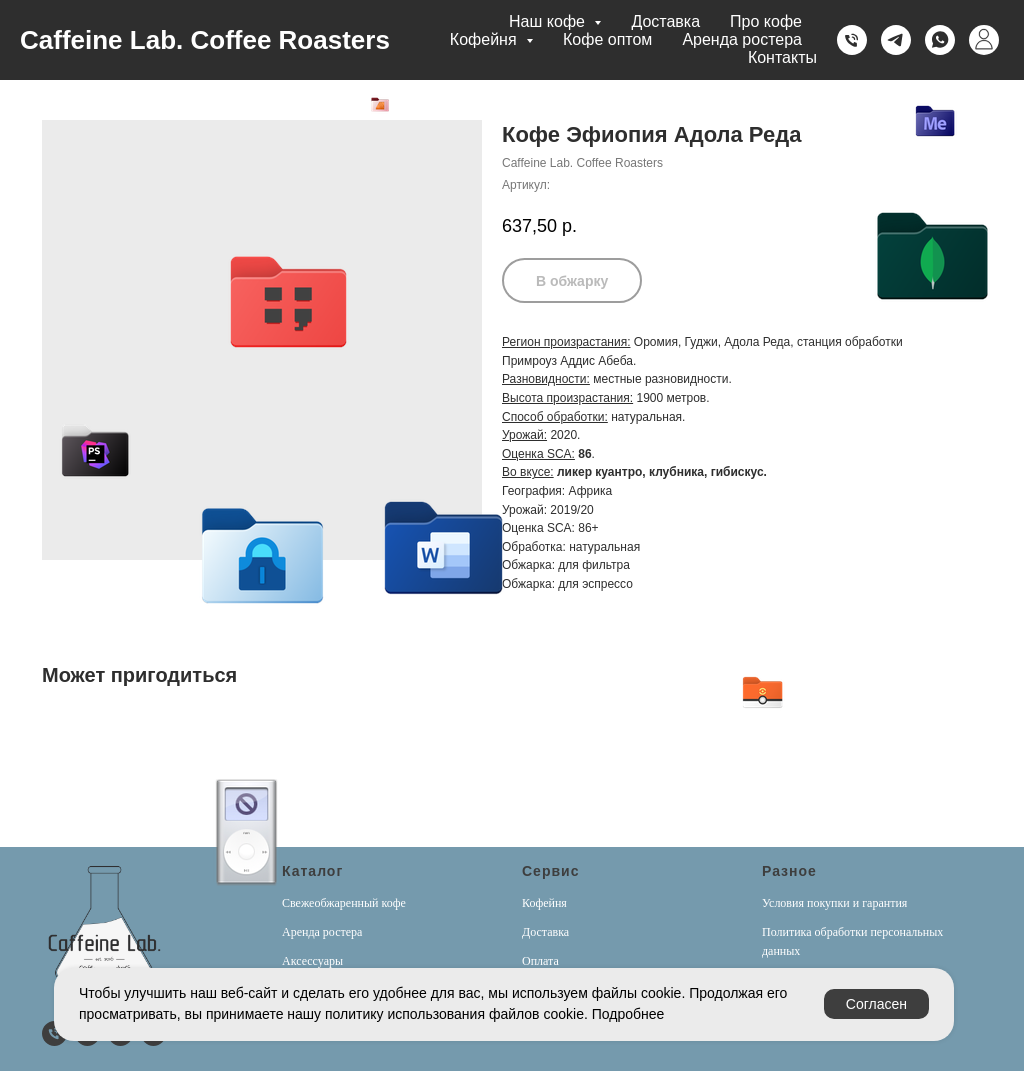 The height and width of the screenshot is (1071, 1024). What do you see at coordinates (935, 122) in the screenshot?
I see `open adobe media encoder project folder` at bounding box center [935, 122].